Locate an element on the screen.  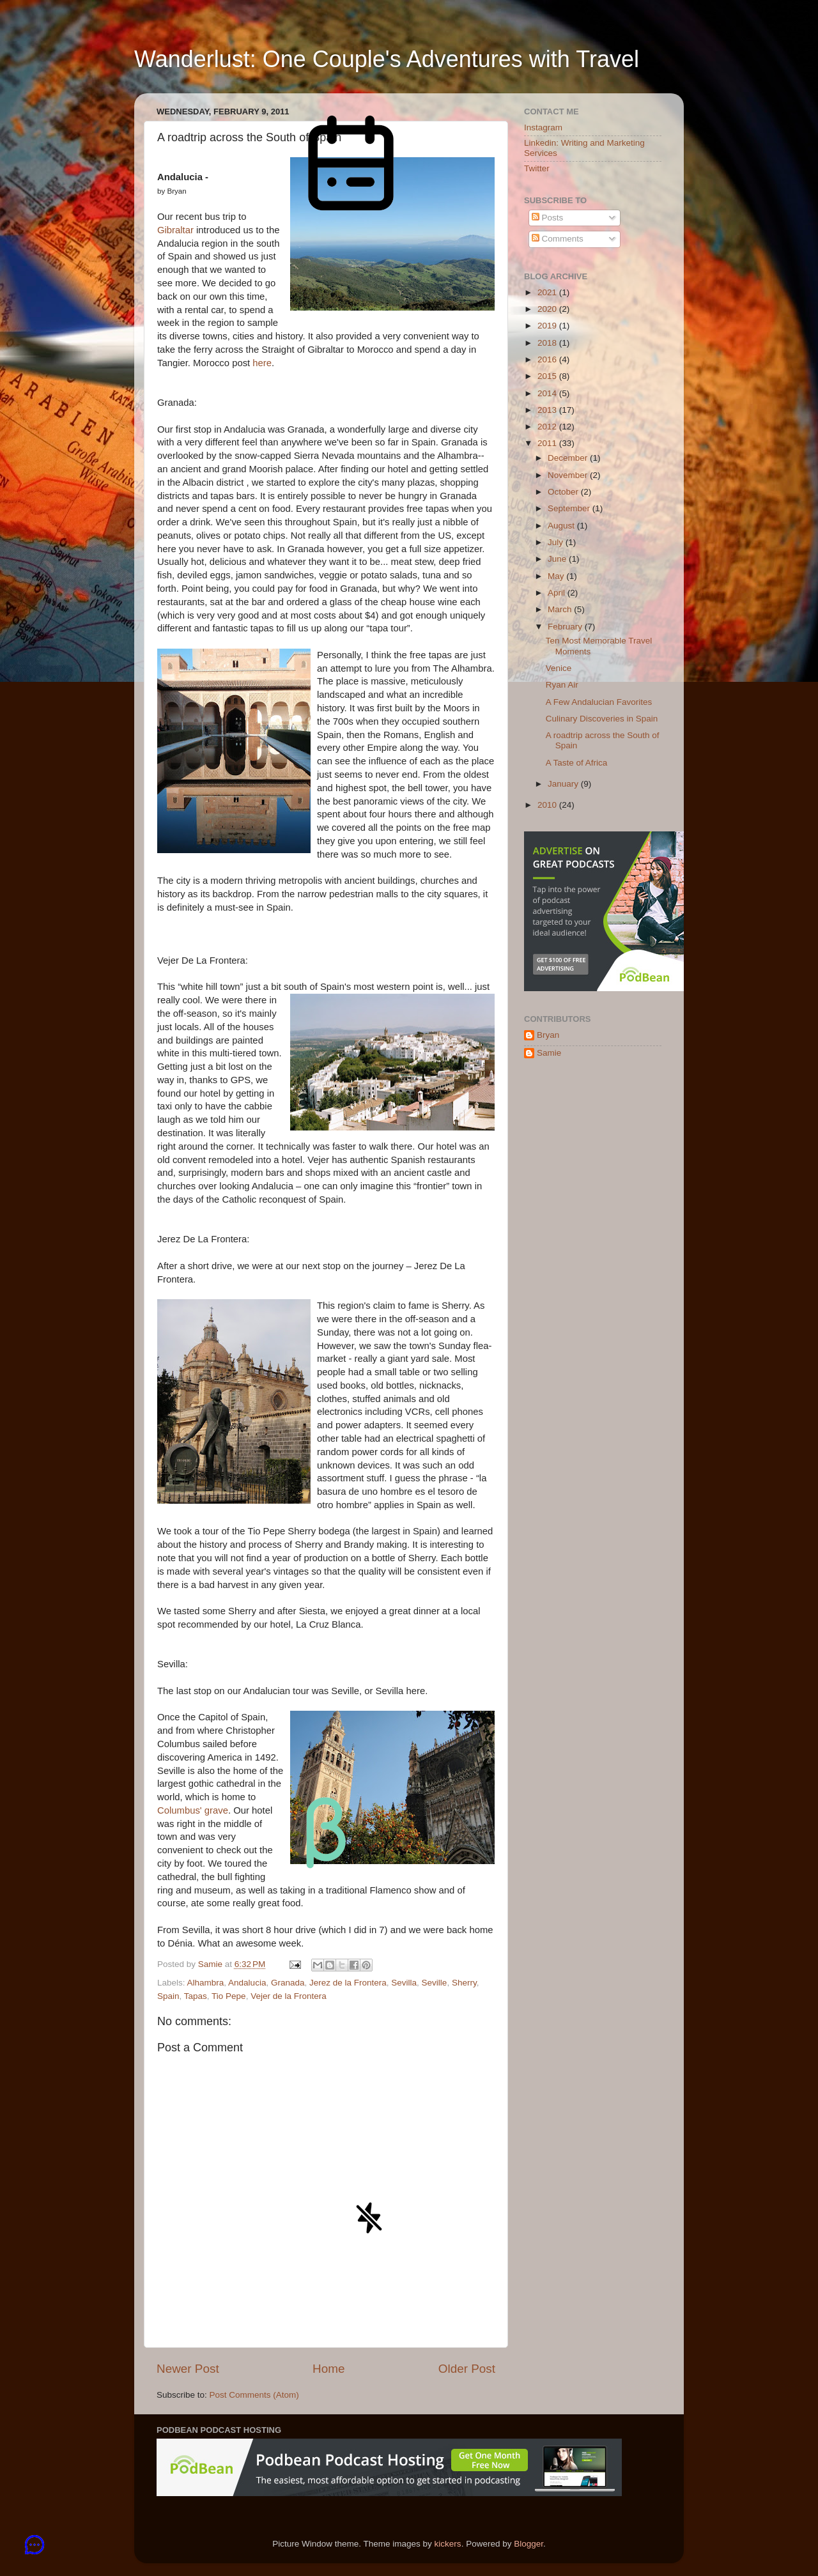
open chat or messaging is located at coordinates (35, 2545).